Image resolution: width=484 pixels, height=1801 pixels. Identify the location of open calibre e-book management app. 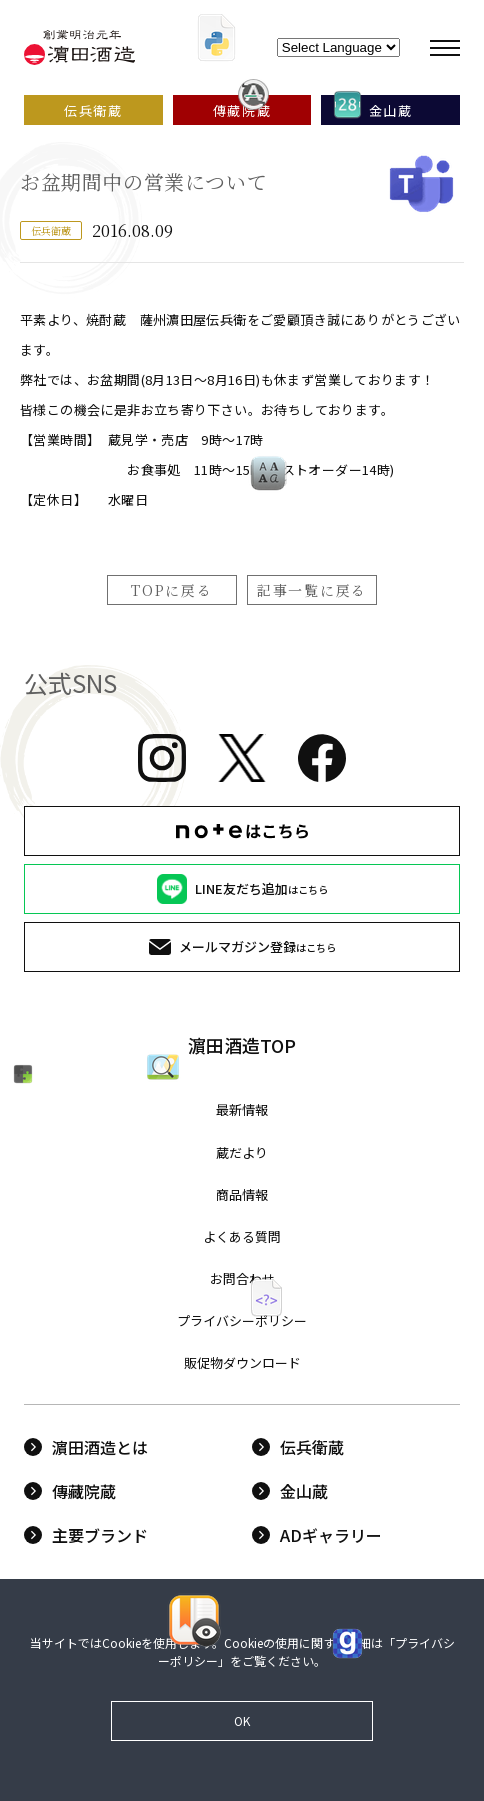
(194, 1620).